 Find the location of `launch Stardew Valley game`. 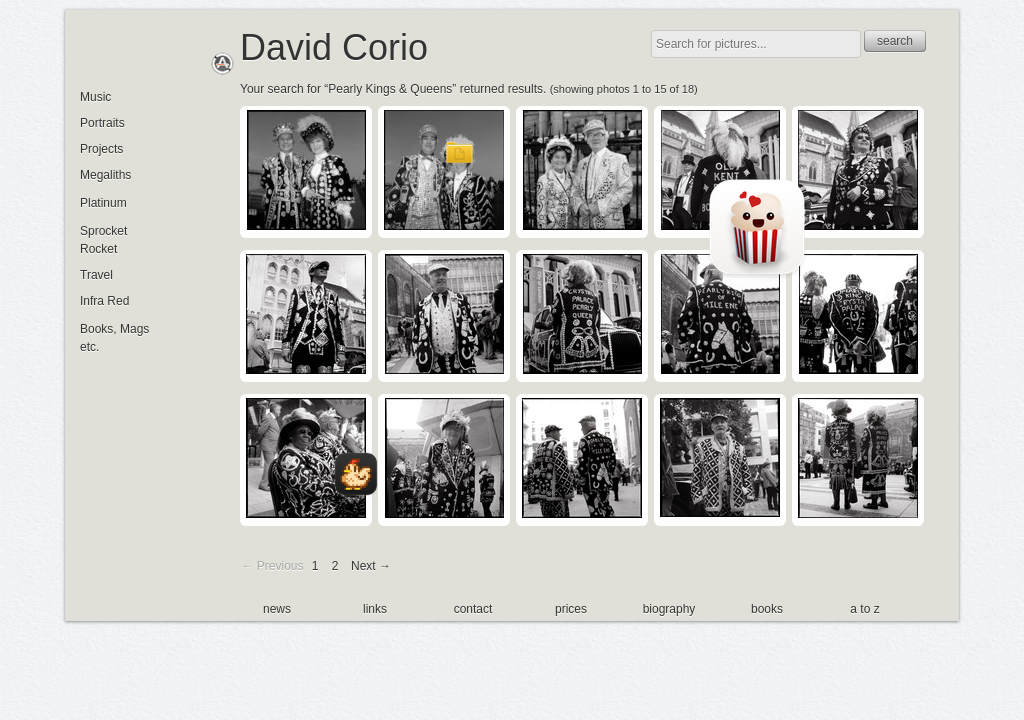

launch Stardew Valley game is located at coordinates (356, 474).